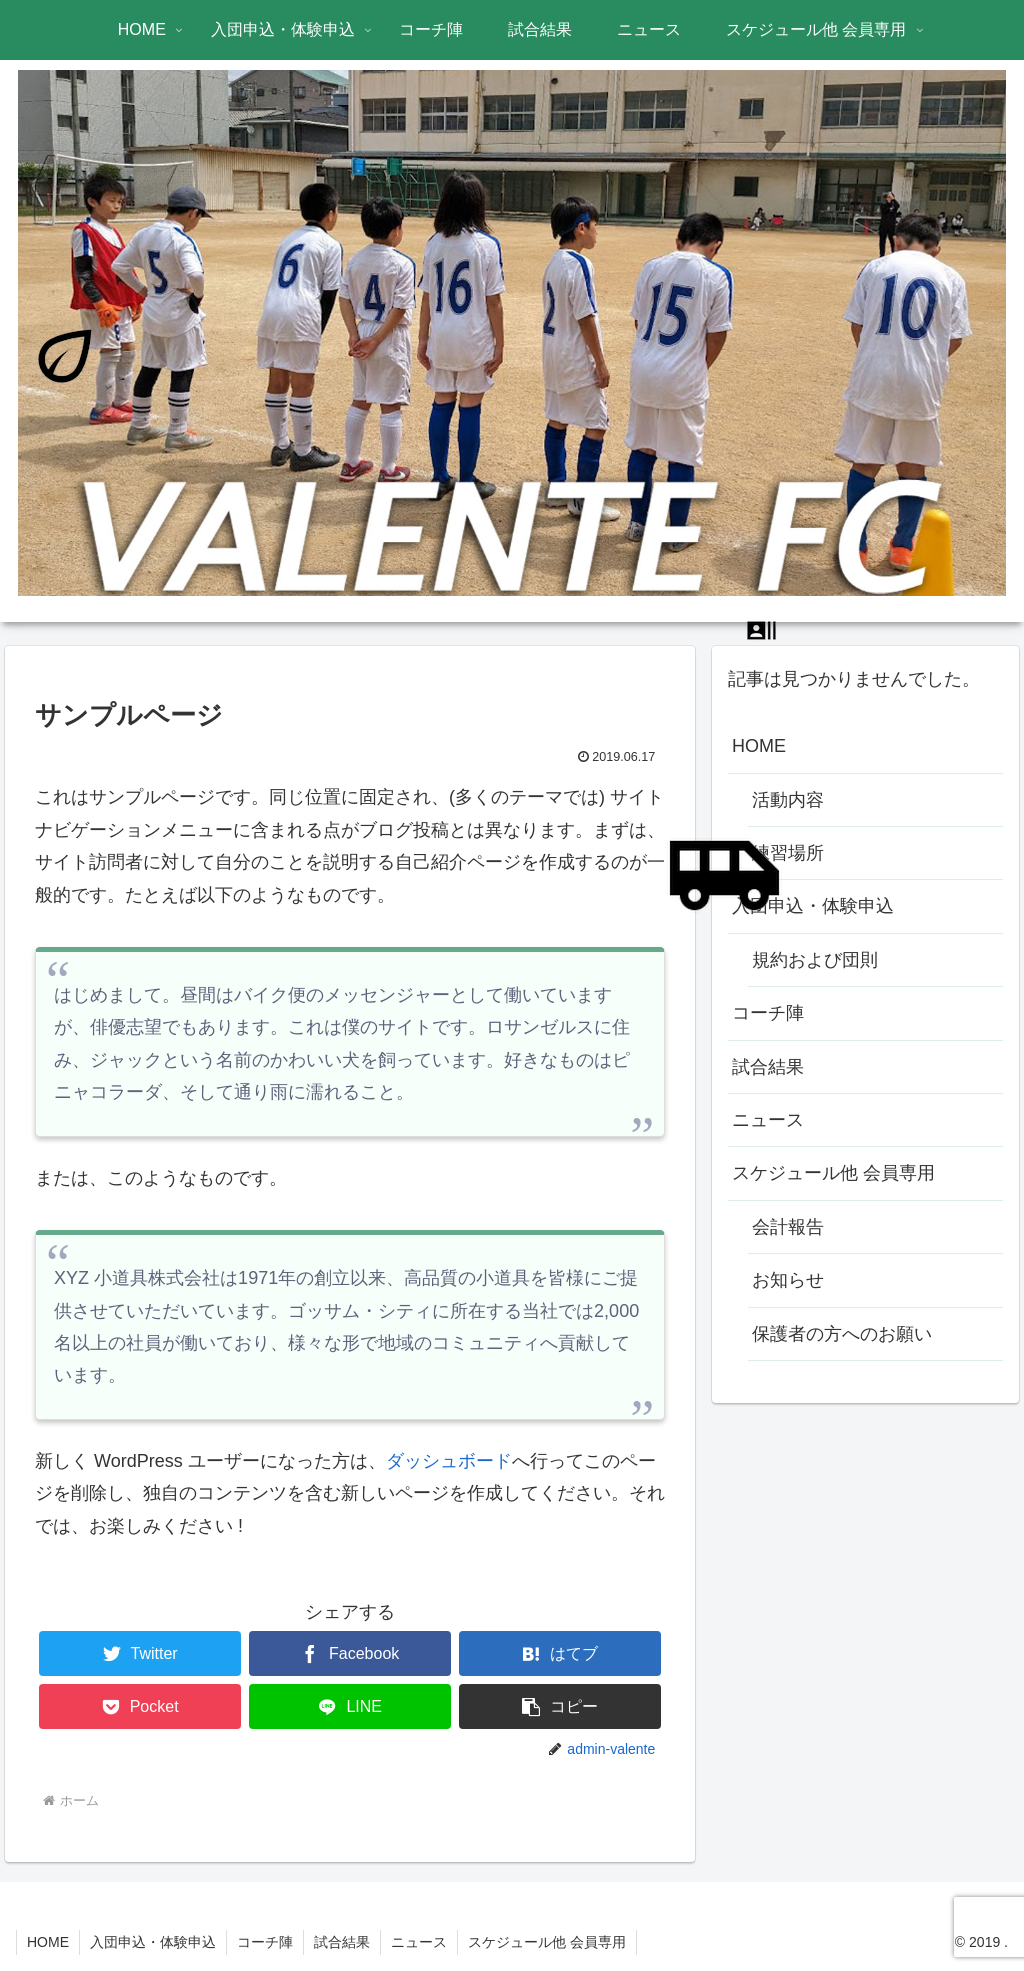 This screenshot has width=1024, height=1971. Describe the element at coordinates (761, 630) in the screenshot. I see `view recently contacted people` at that location.